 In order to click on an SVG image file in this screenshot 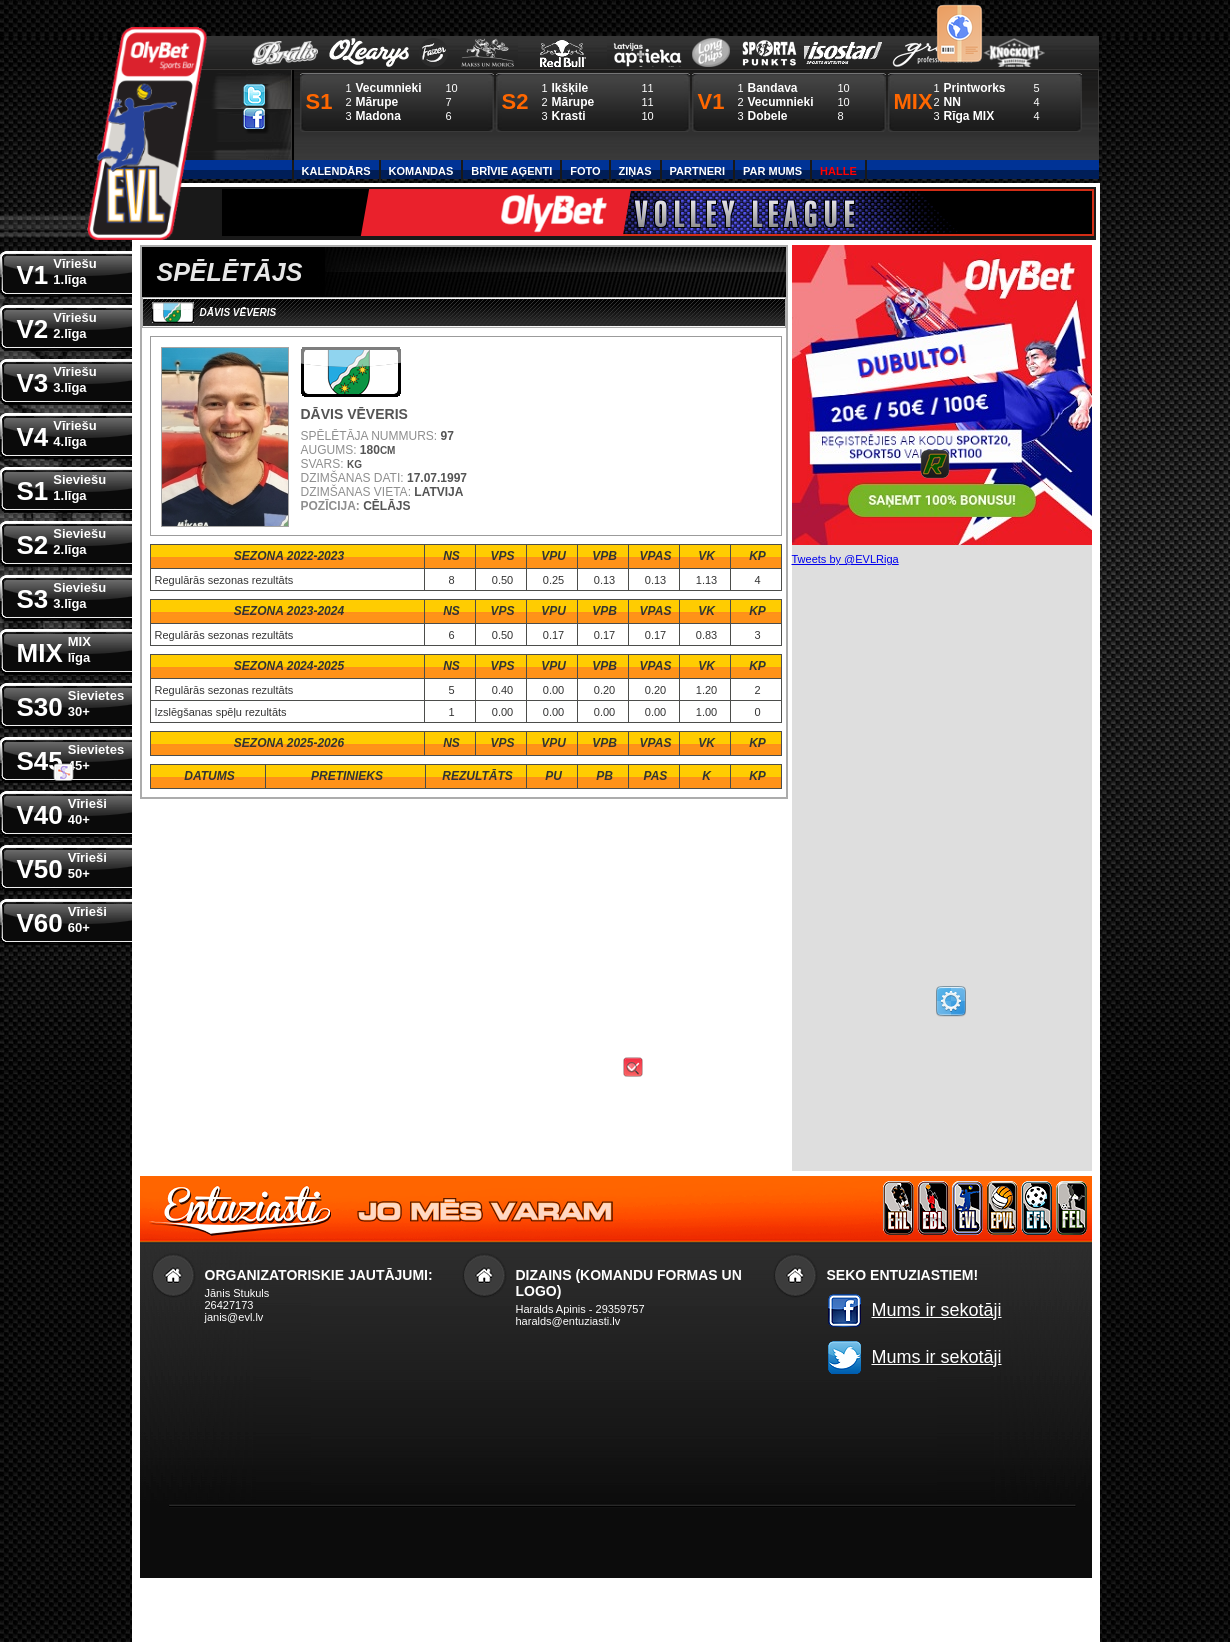, I will do `click(63, 771)`.